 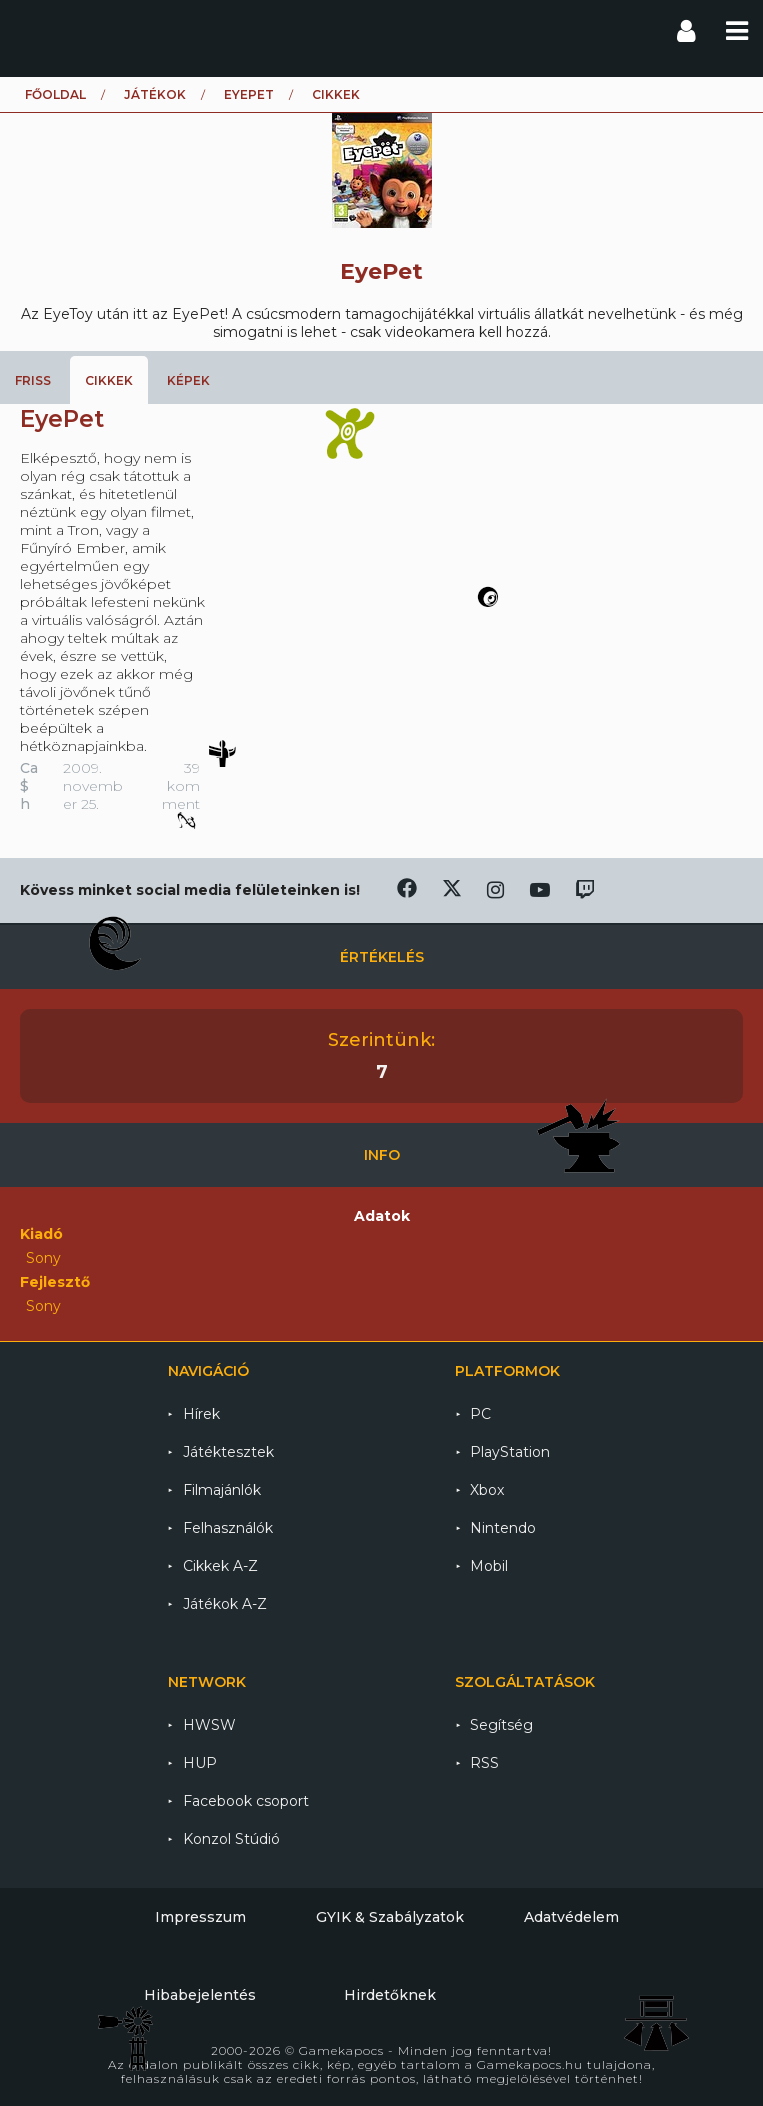 What do you see at coordinates (222, 753) in the screenshot?
I see `indicates a split or divided character state` at bounding box center [222, 753].